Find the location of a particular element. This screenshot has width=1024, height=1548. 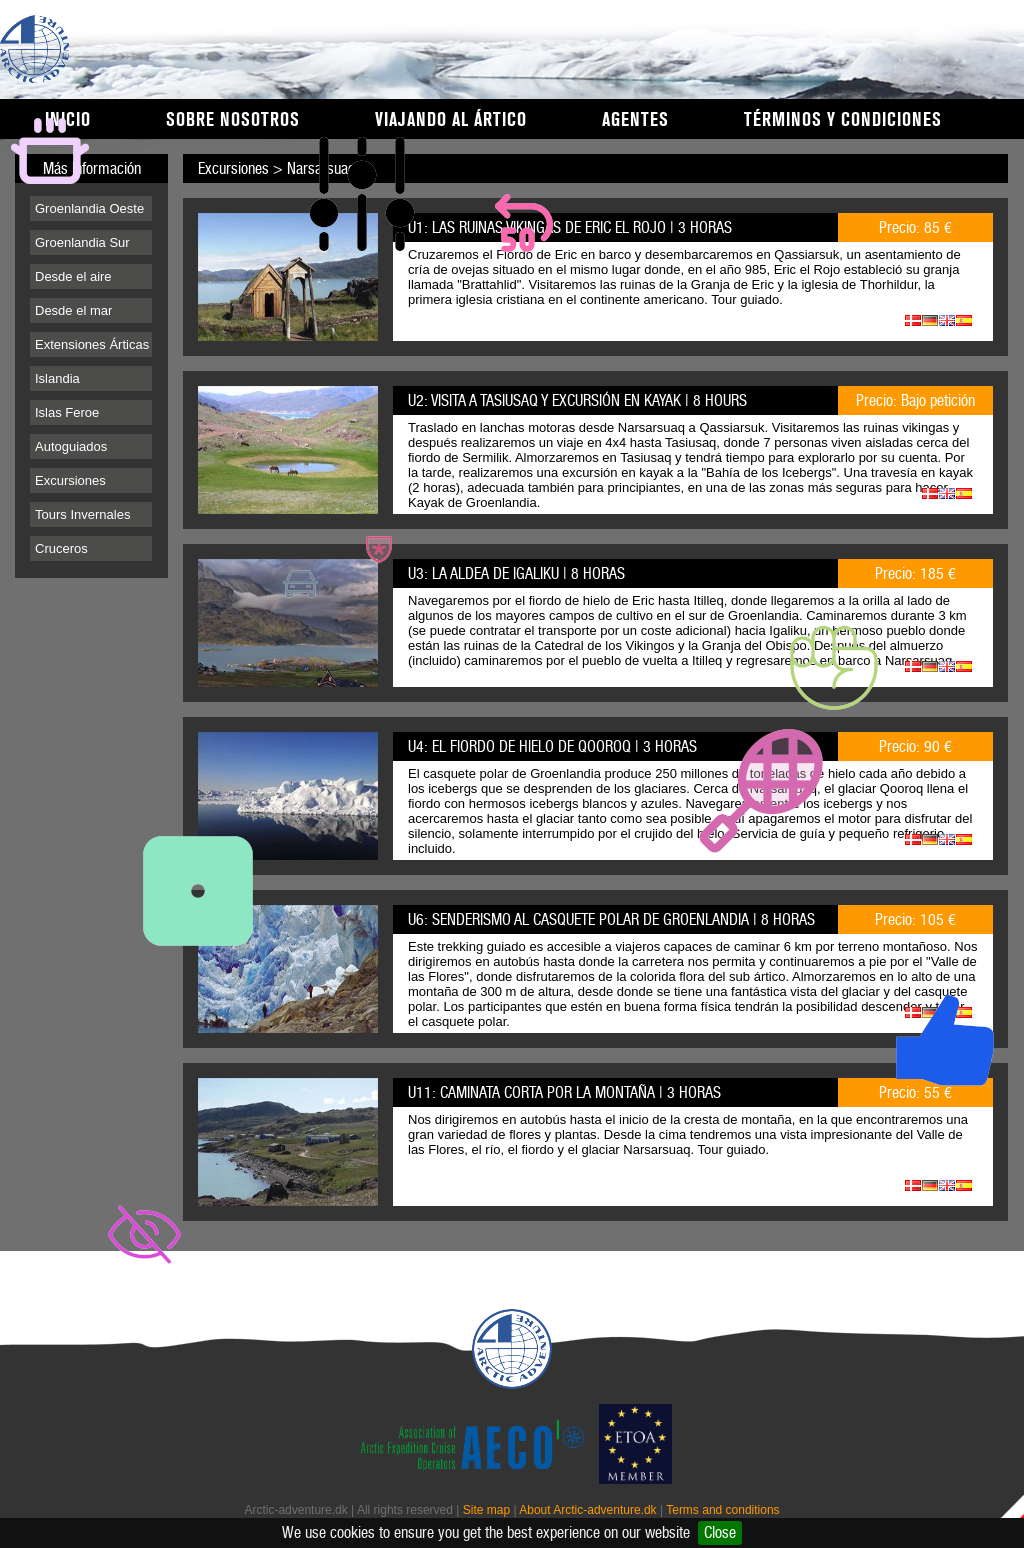

indicates premium or verified security status is located at coordinates (379, 548).